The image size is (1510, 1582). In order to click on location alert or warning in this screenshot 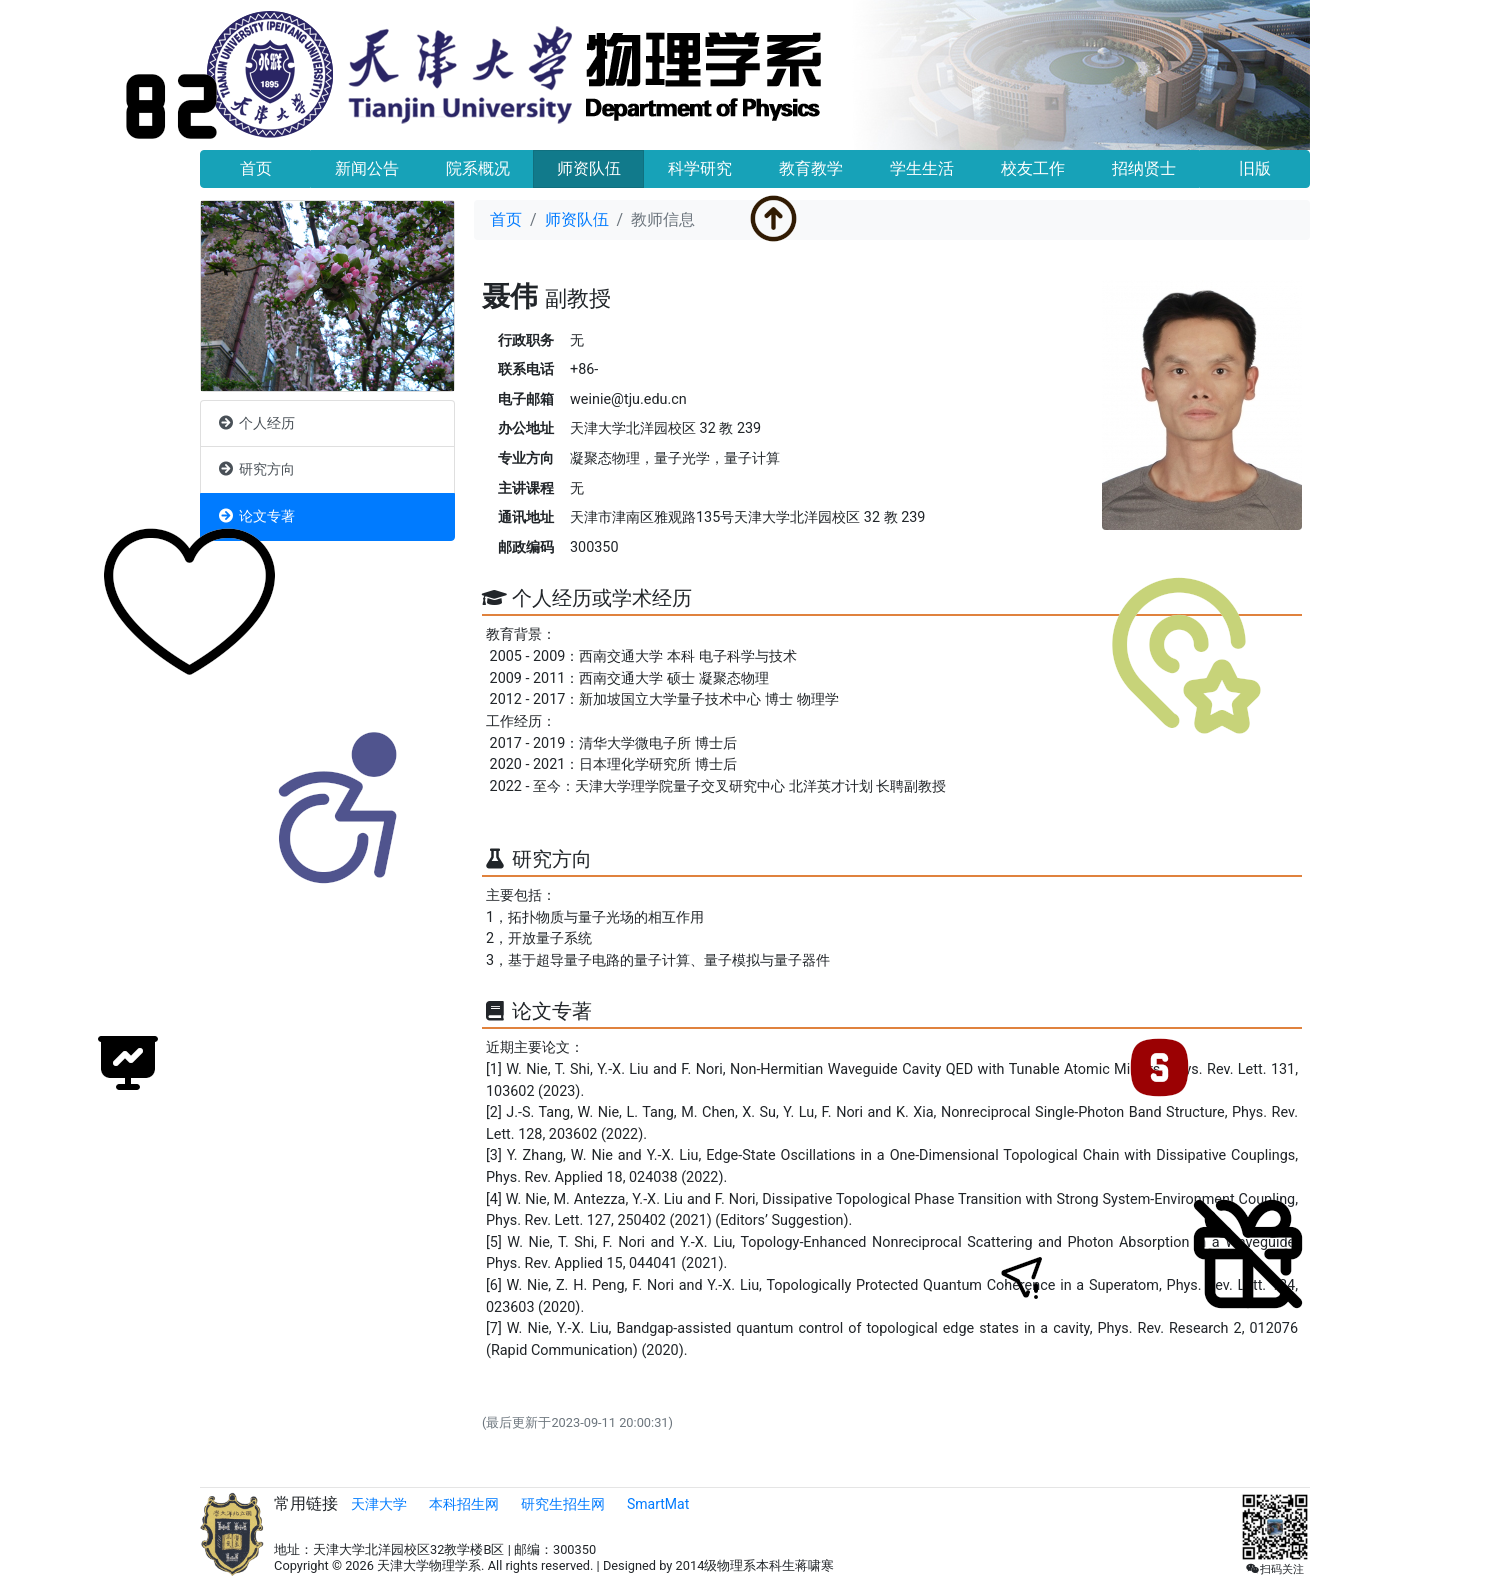, I will do `click(1022, 1277)`.